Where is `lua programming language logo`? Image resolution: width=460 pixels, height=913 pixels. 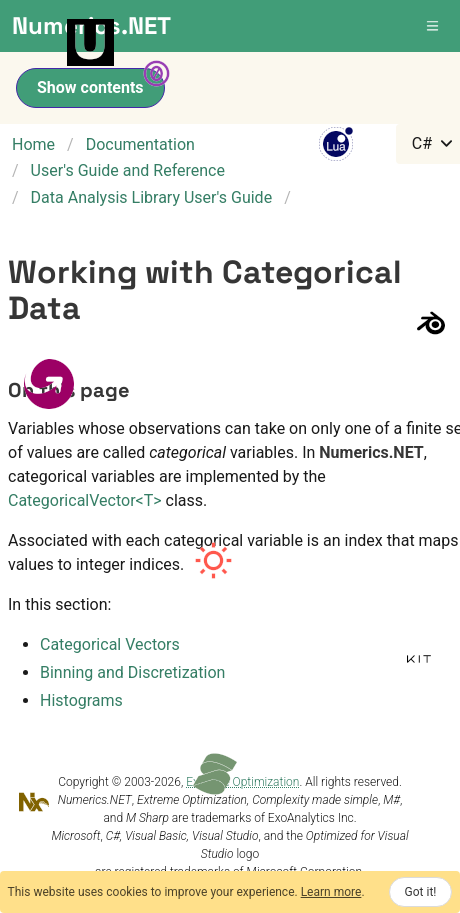
lua programming language logo is located at coordinates (336, 144).